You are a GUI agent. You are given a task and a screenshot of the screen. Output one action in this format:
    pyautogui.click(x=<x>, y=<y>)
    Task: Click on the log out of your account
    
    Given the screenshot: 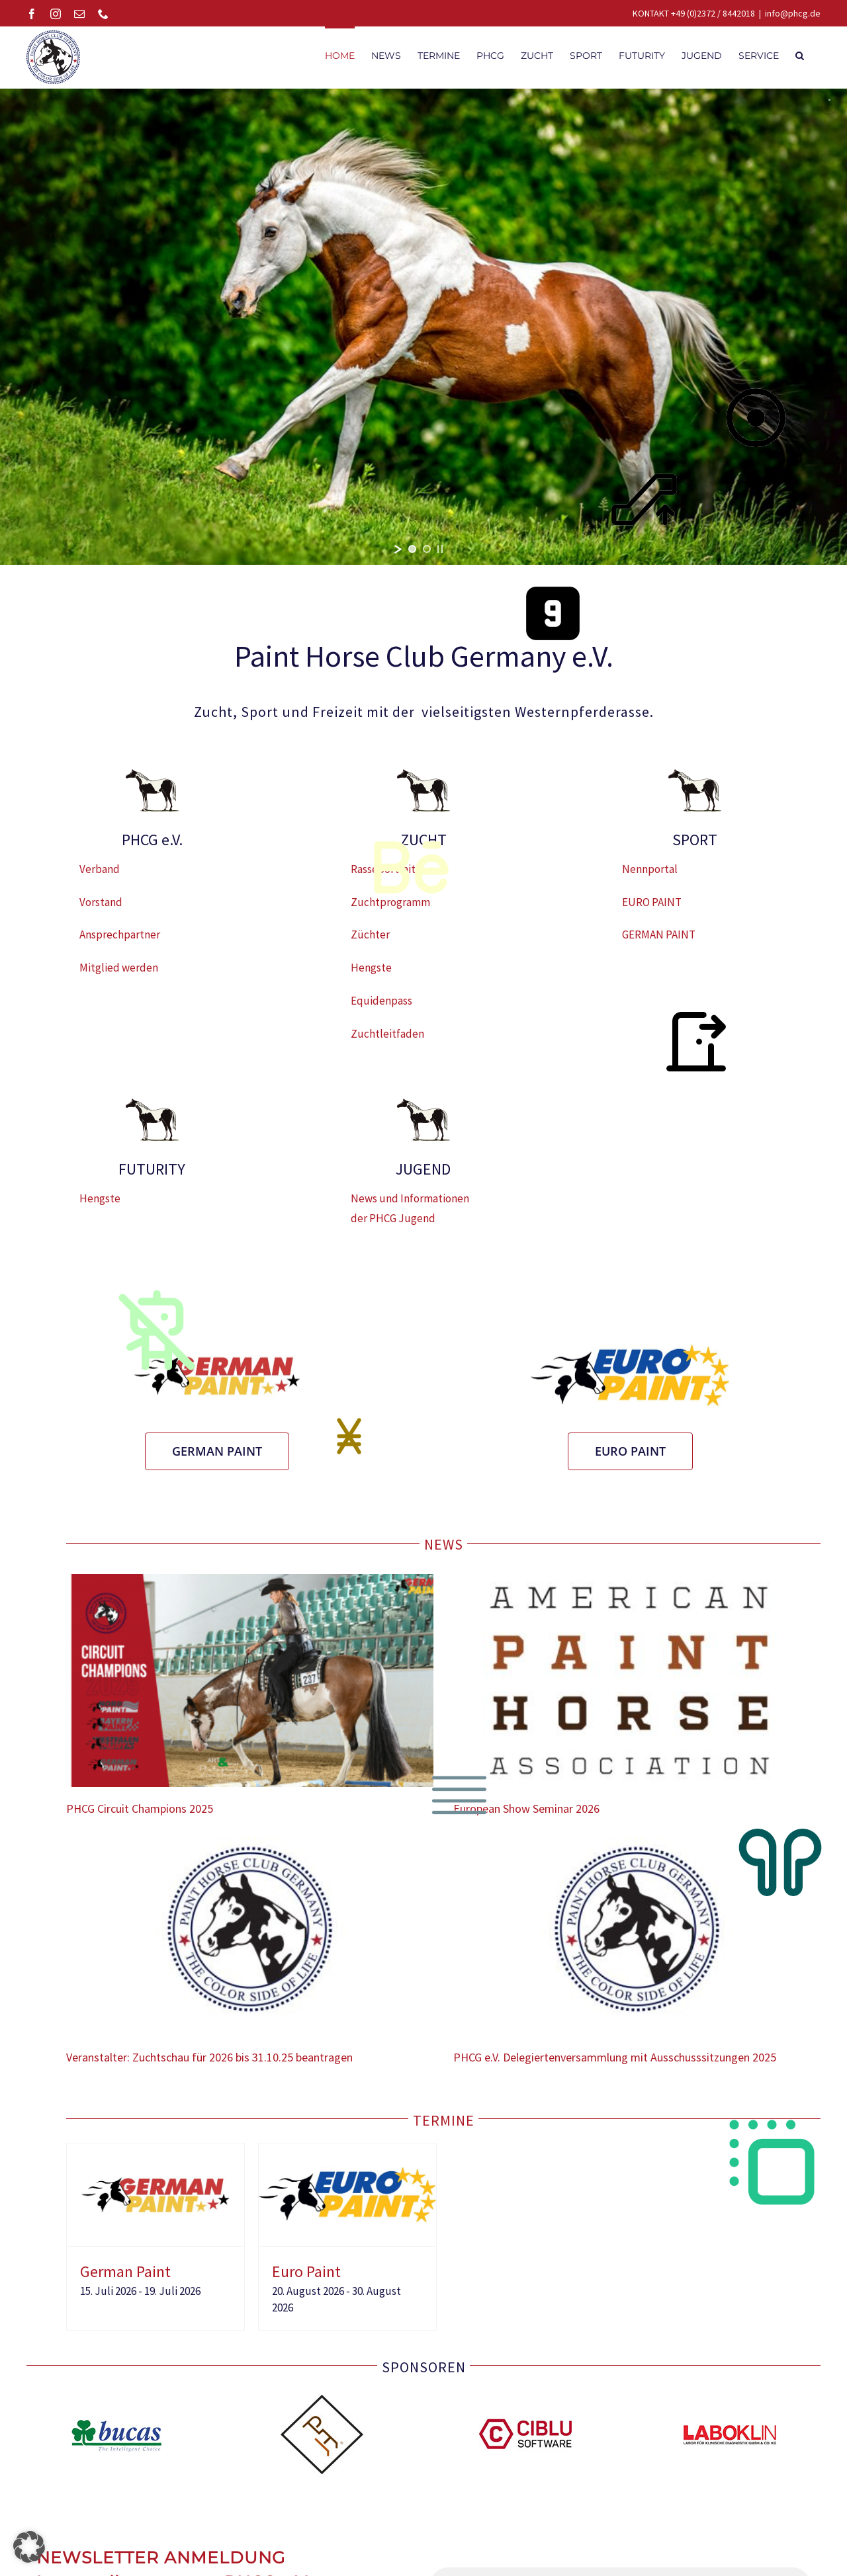 What is the action you would take?
    pyautogui.click(x=696, y=1042)
    